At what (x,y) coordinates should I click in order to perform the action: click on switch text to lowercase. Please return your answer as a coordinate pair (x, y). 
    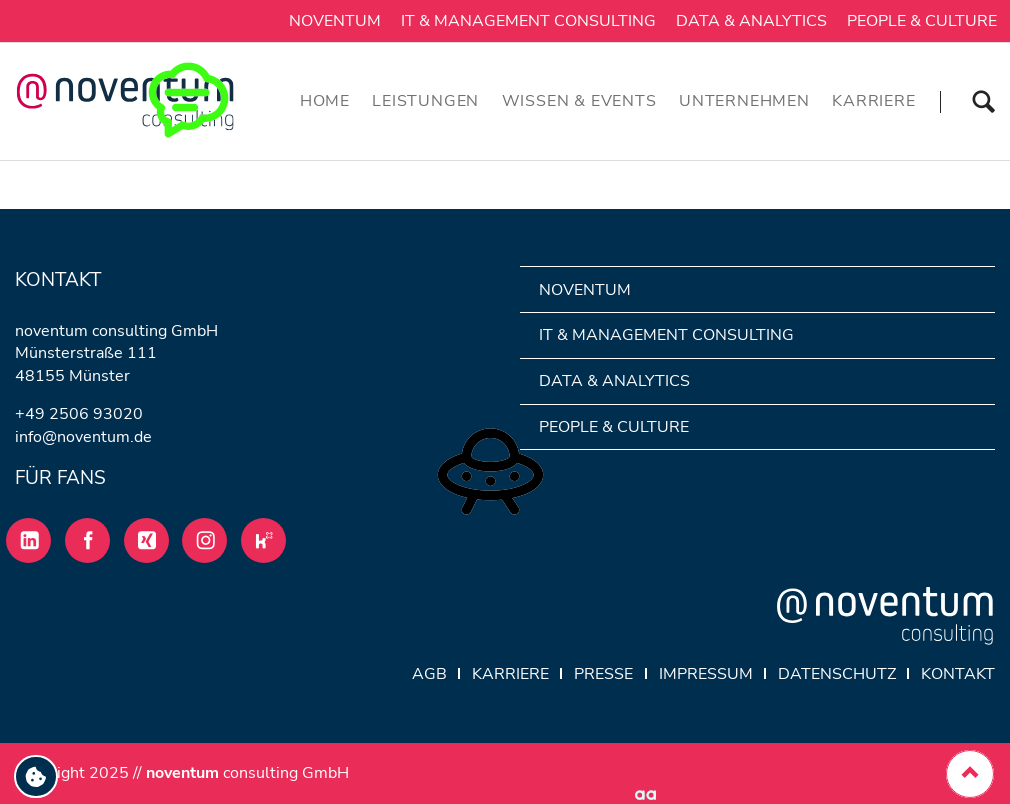
    Looking at the image, I should click on (645, 791).